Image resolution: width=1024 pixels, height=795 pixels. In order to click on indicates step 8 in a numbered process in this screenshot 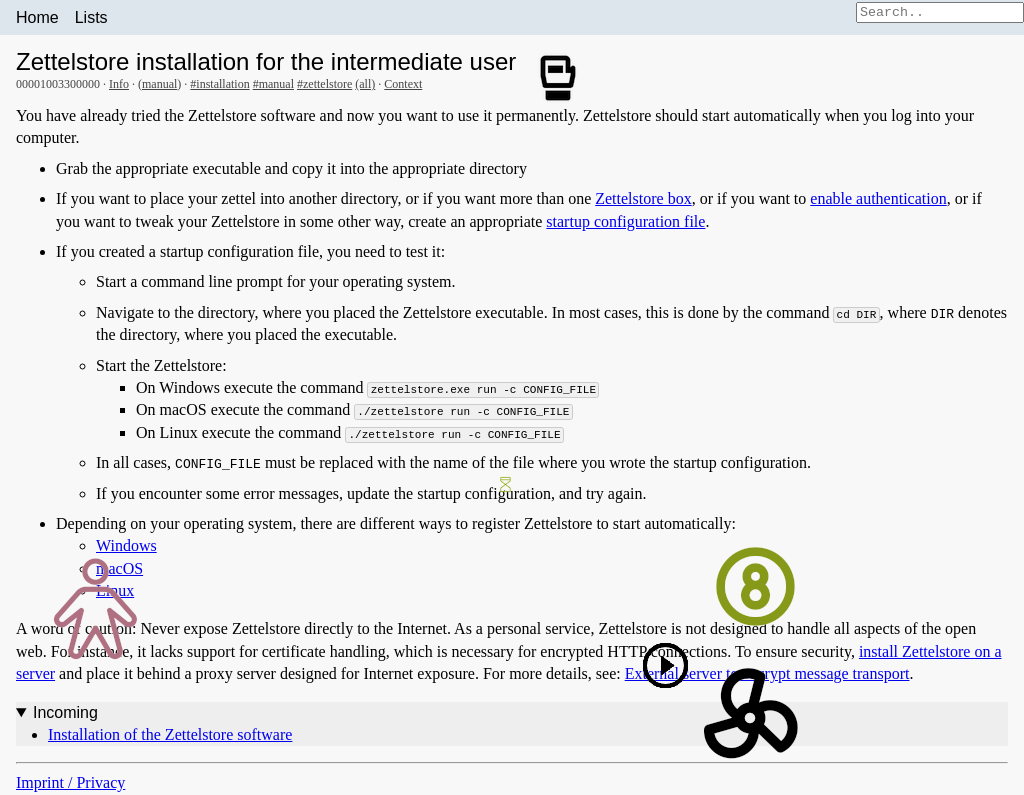, I will do `click(755, 586)`.